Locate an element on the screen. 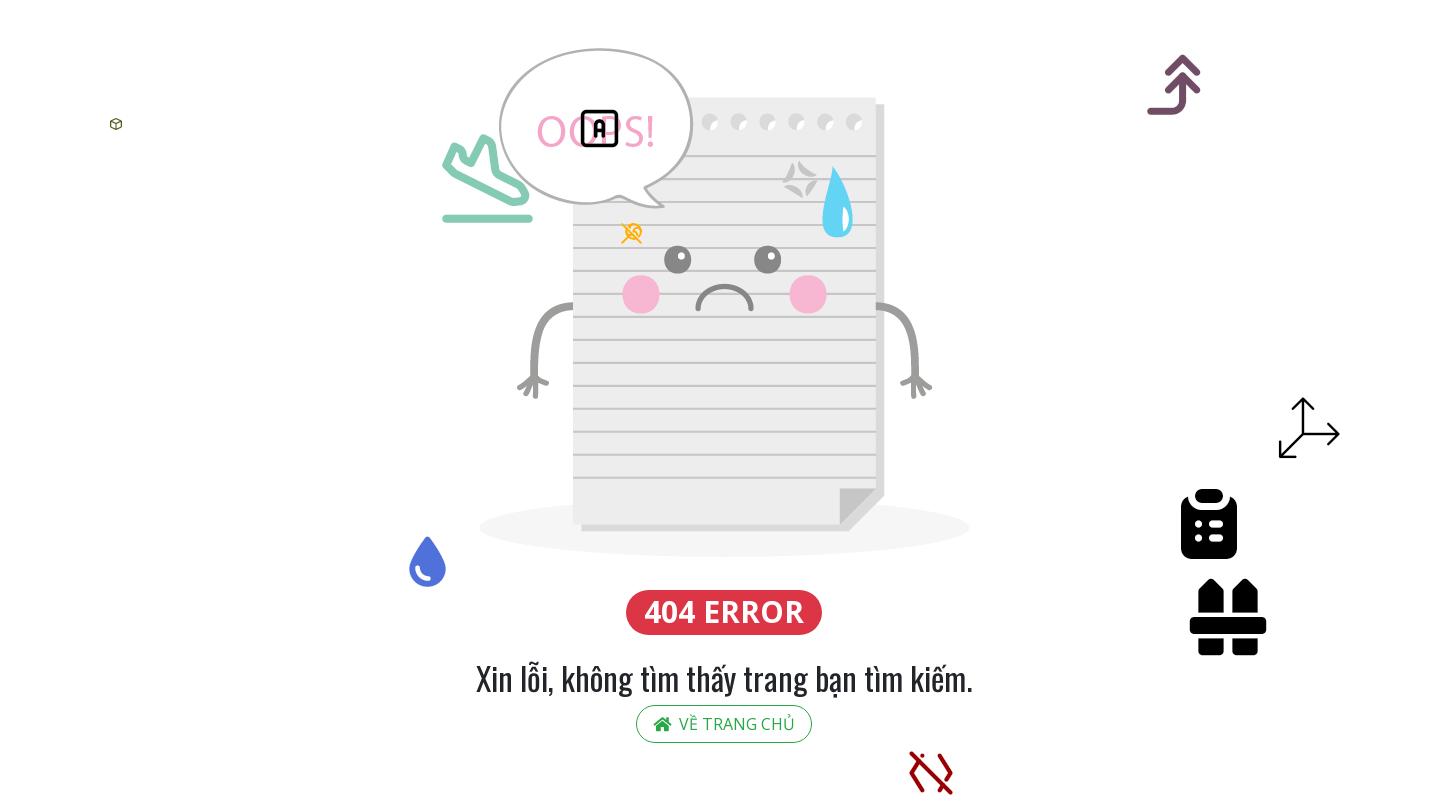 Image resolution: width=1448 pixels, height=807 pixels. adjust water or hydration settings is located at coordinates (427, 562).